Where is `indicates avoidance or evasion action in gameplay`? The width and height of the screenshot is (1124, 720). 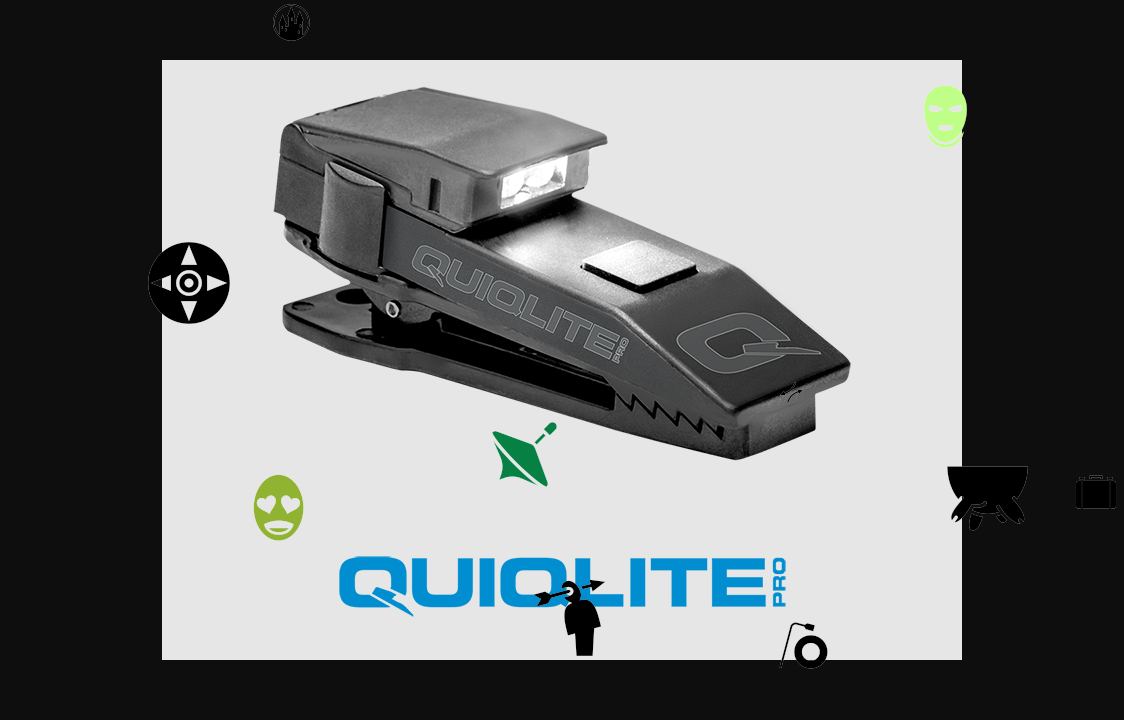 indicates avoidance or evasion action in gameplay is located at coordinates (791, 392).